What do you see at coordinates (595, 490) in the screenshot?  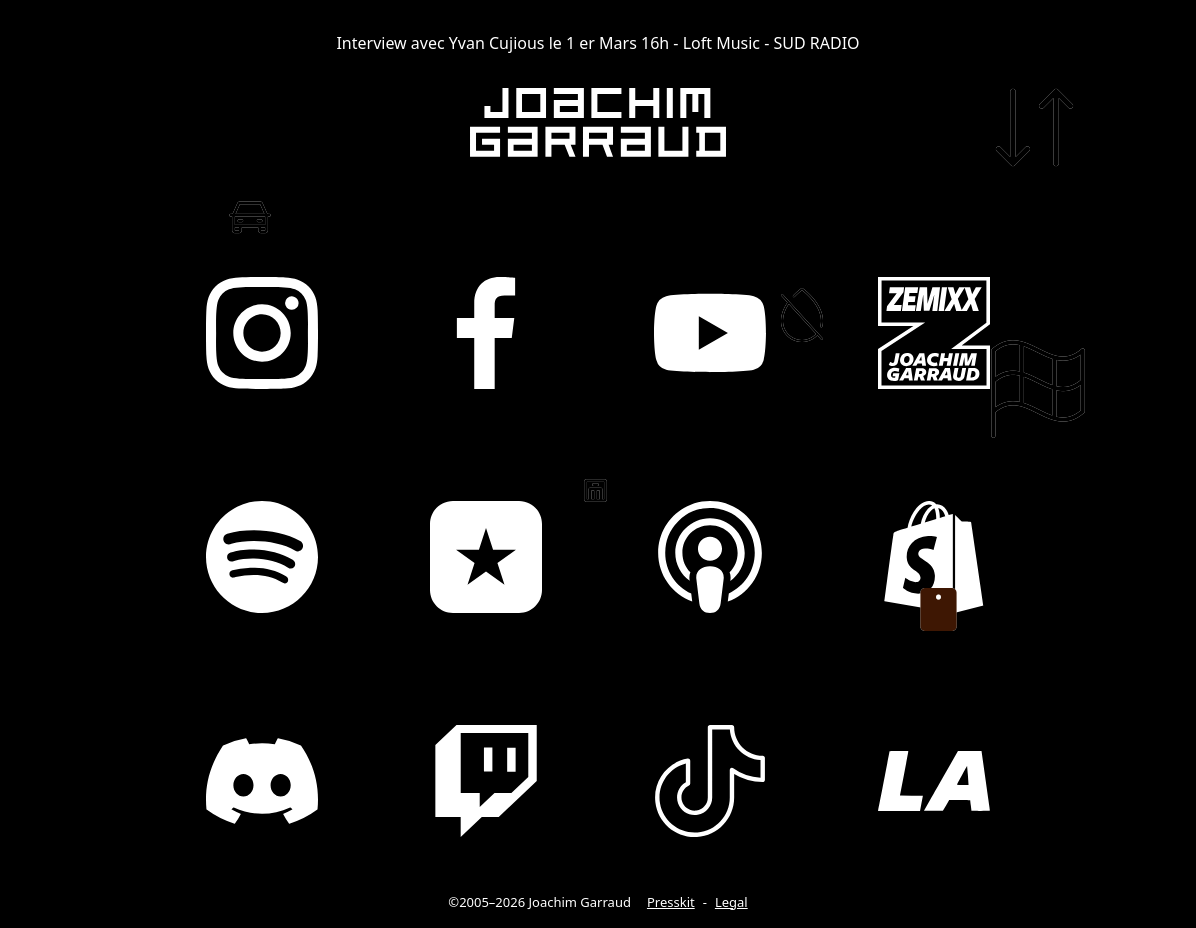 I see `indicates elevator access or location` at bounding box center [595, 490].